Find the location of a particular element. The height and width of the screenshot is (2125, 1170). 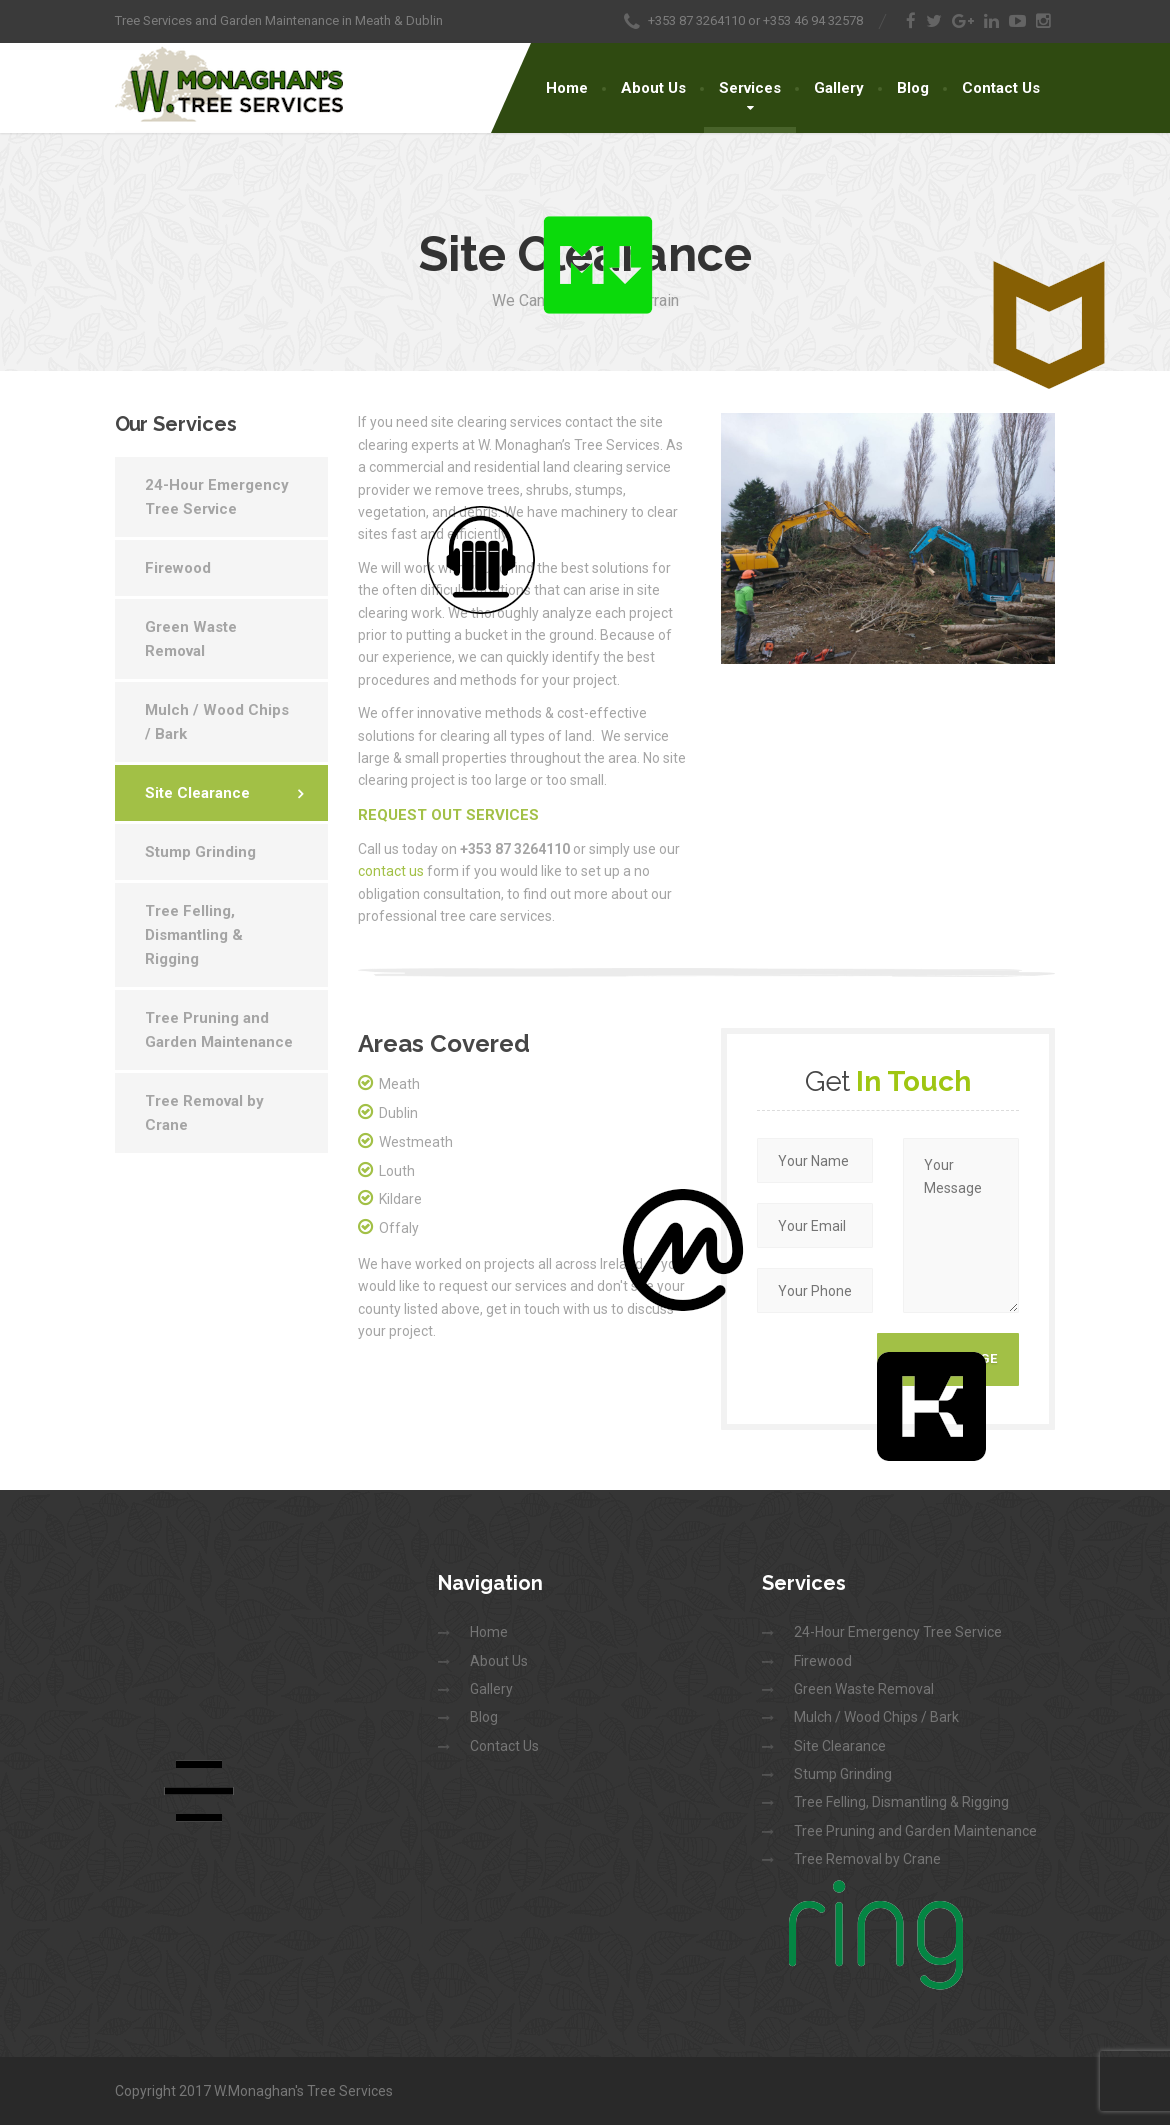

open audiobookshelf app is located at coordinates (481, 560).